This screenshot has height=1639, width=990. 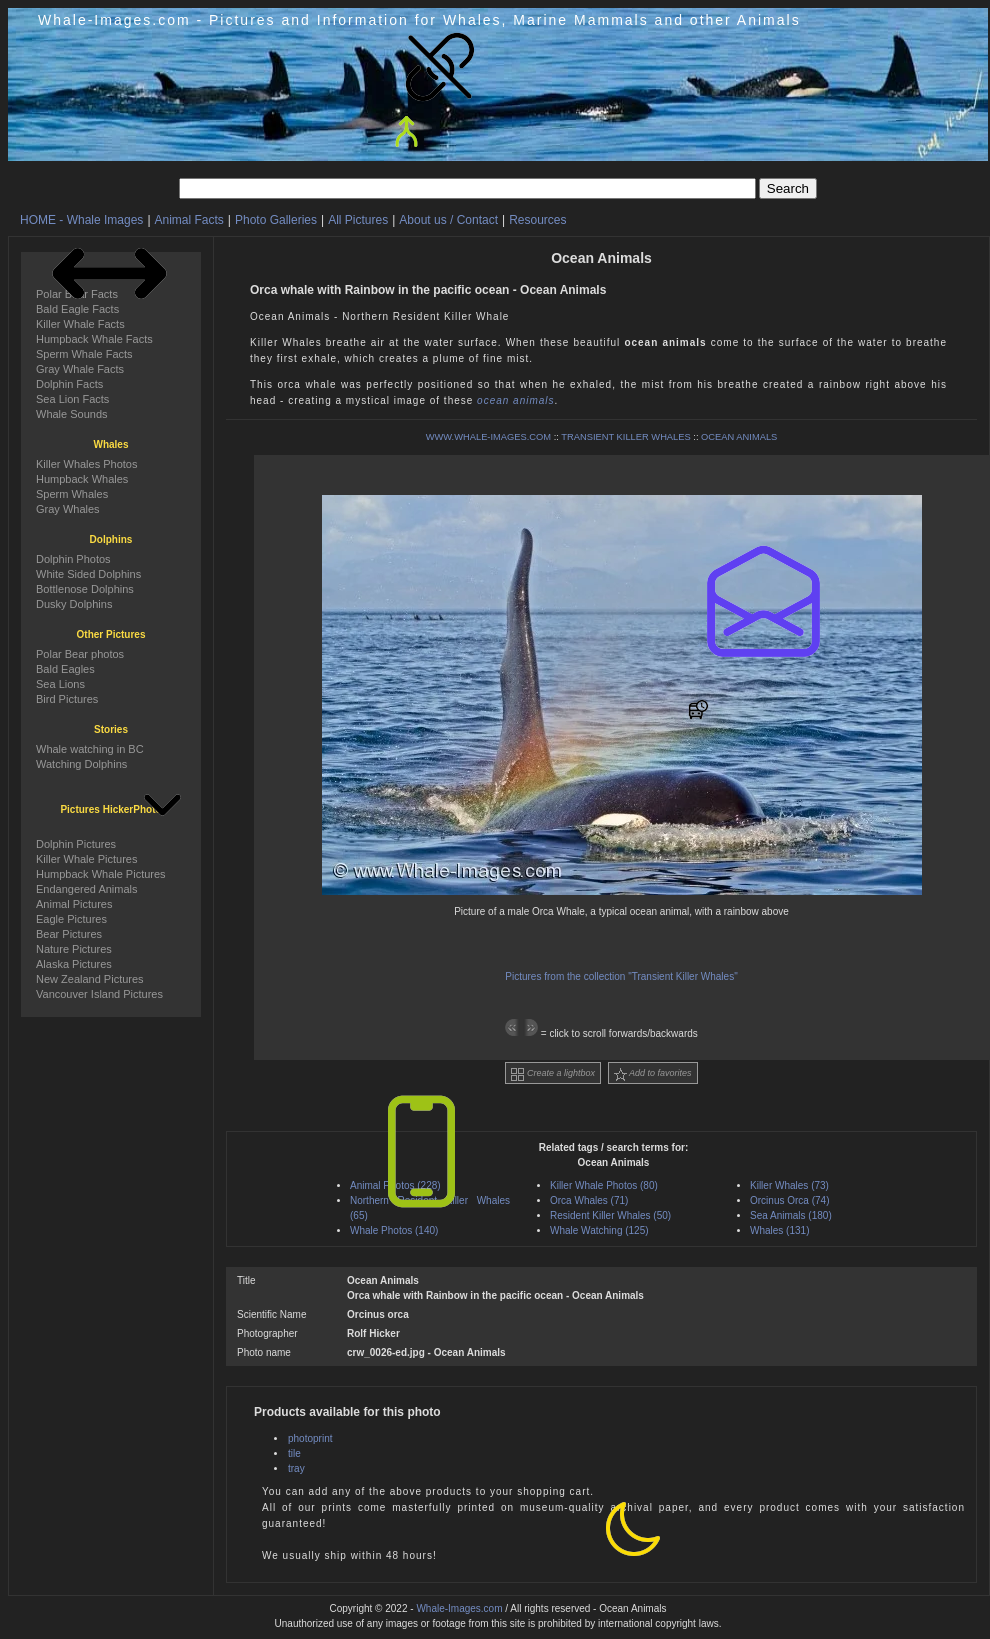 I want to click on access mobile device settings, so click(x=421, y=1151).